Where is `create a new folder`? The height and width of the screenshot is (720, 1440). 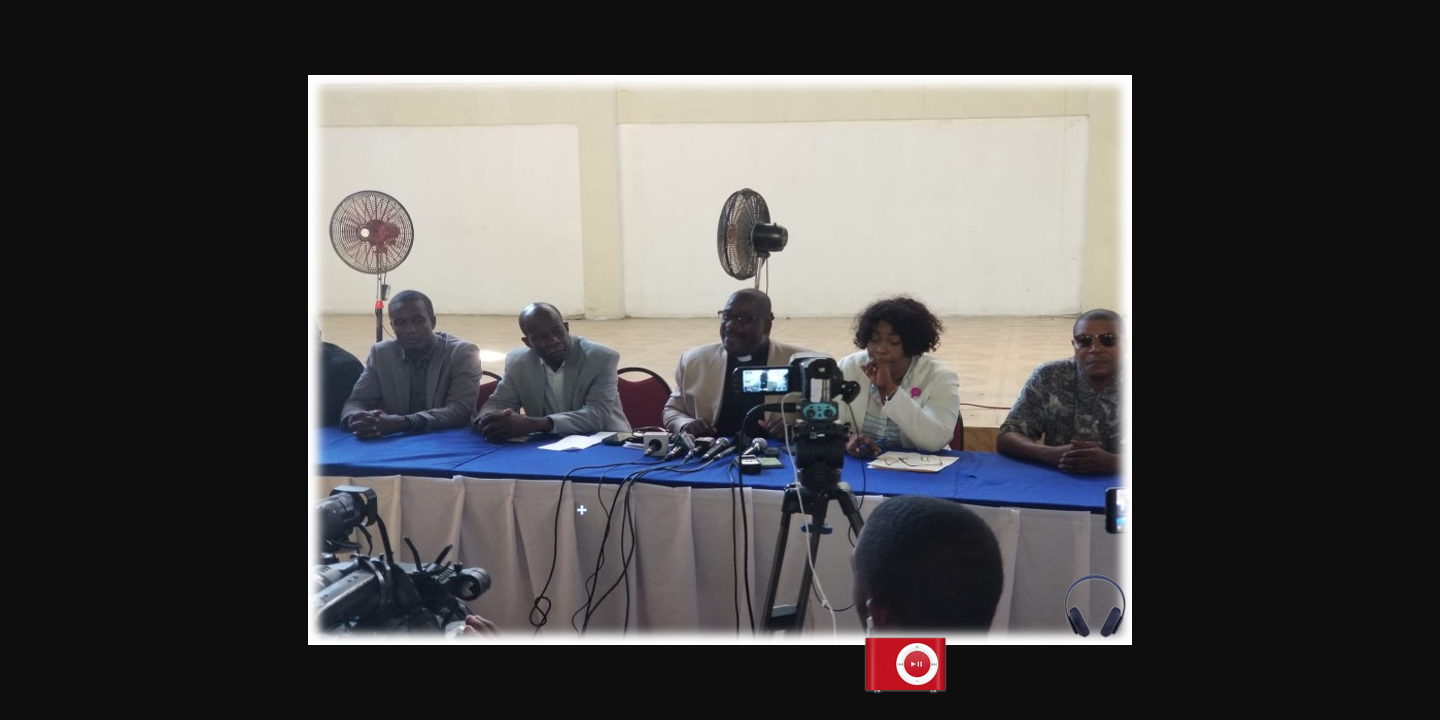
create a new folder is located at coordinates (572, 500).